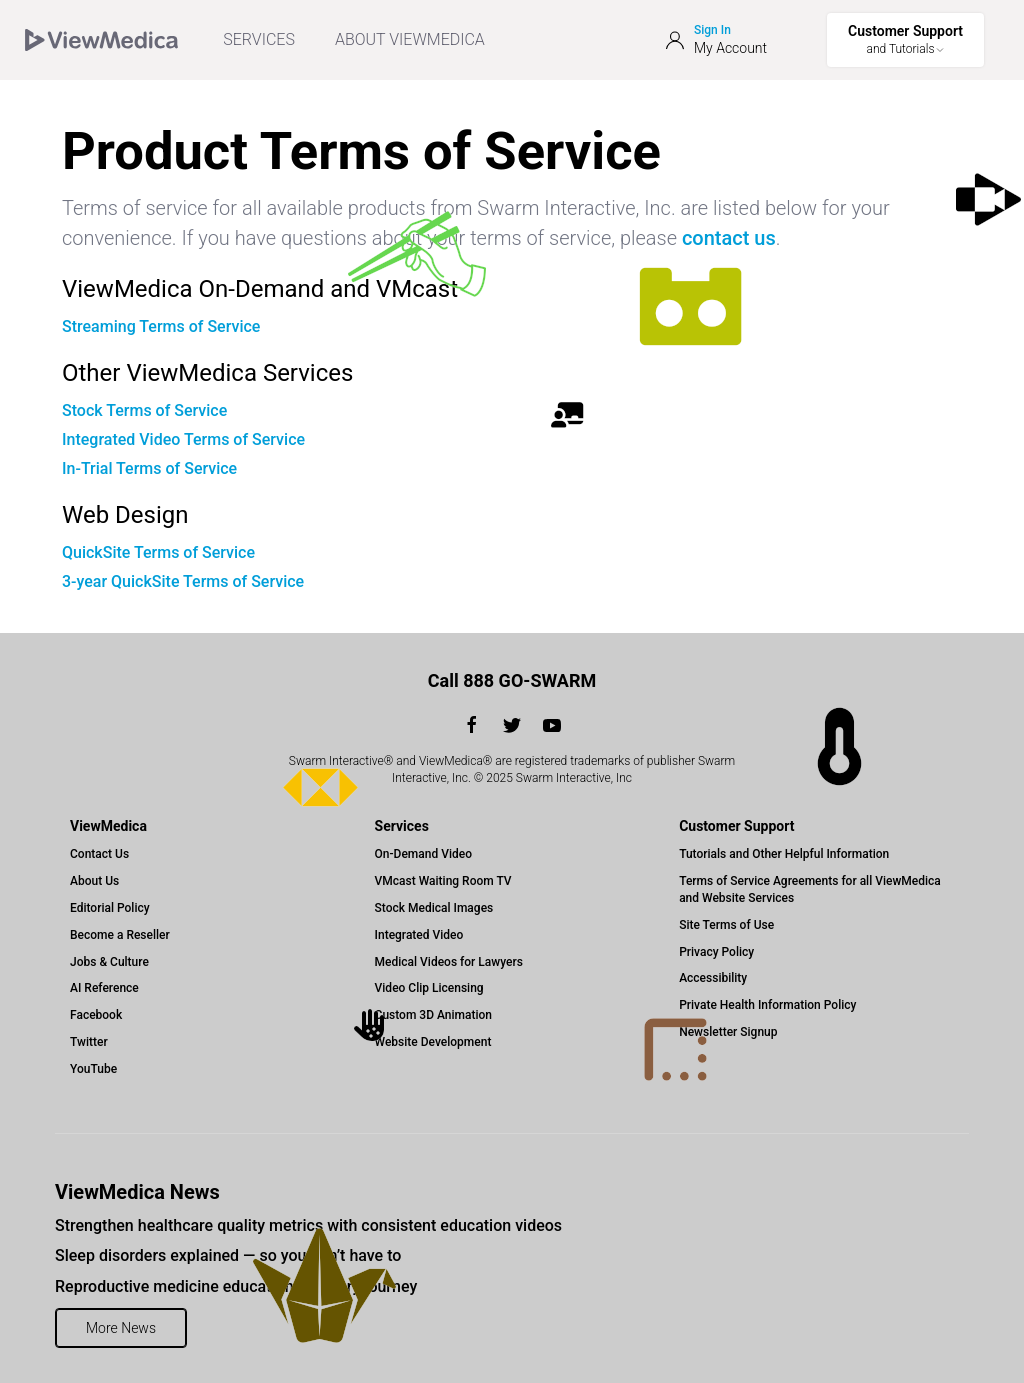  Describe the element at coordinates (988, 199) in the screenshot. I see `open screencastify screen recording app` at that location.